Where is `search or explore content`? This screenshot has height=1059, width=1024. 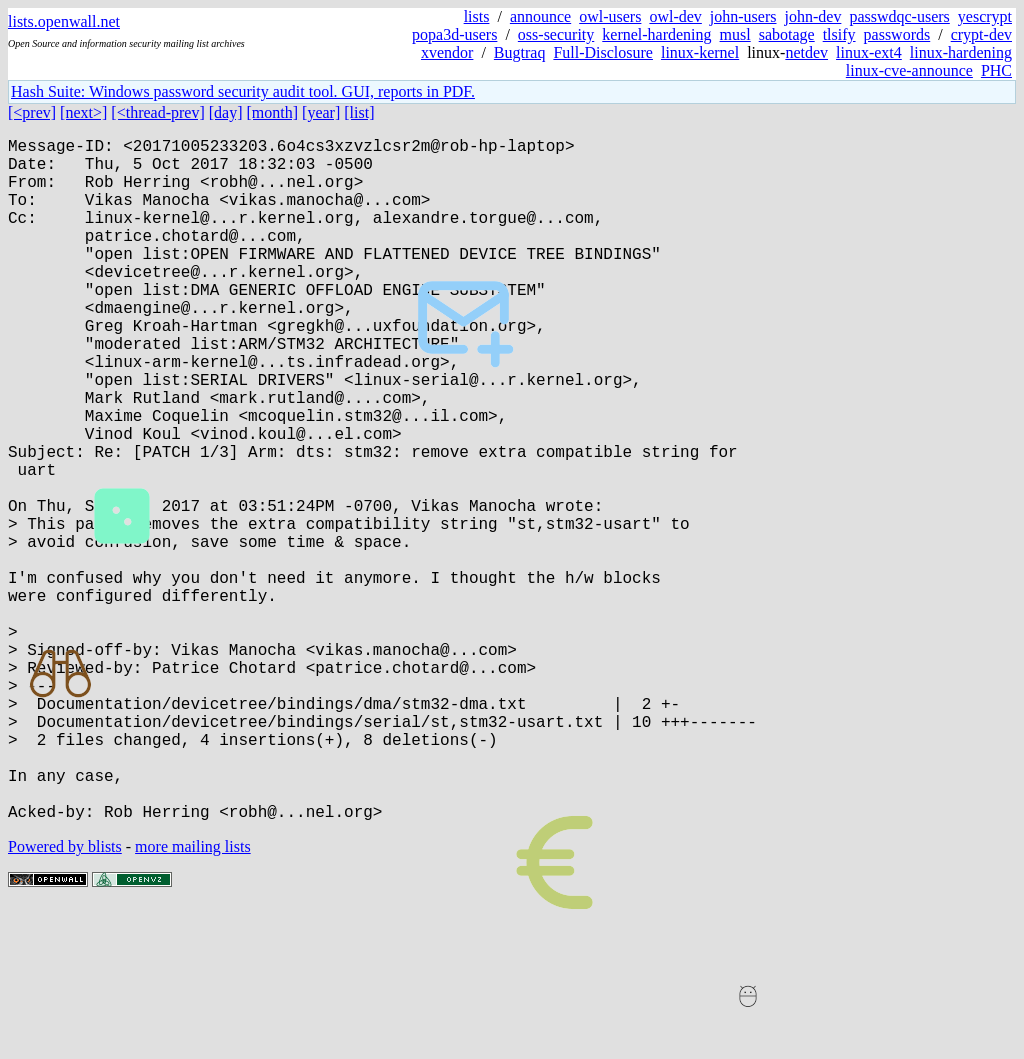
search or explore content is located at coordinates (60, 673).